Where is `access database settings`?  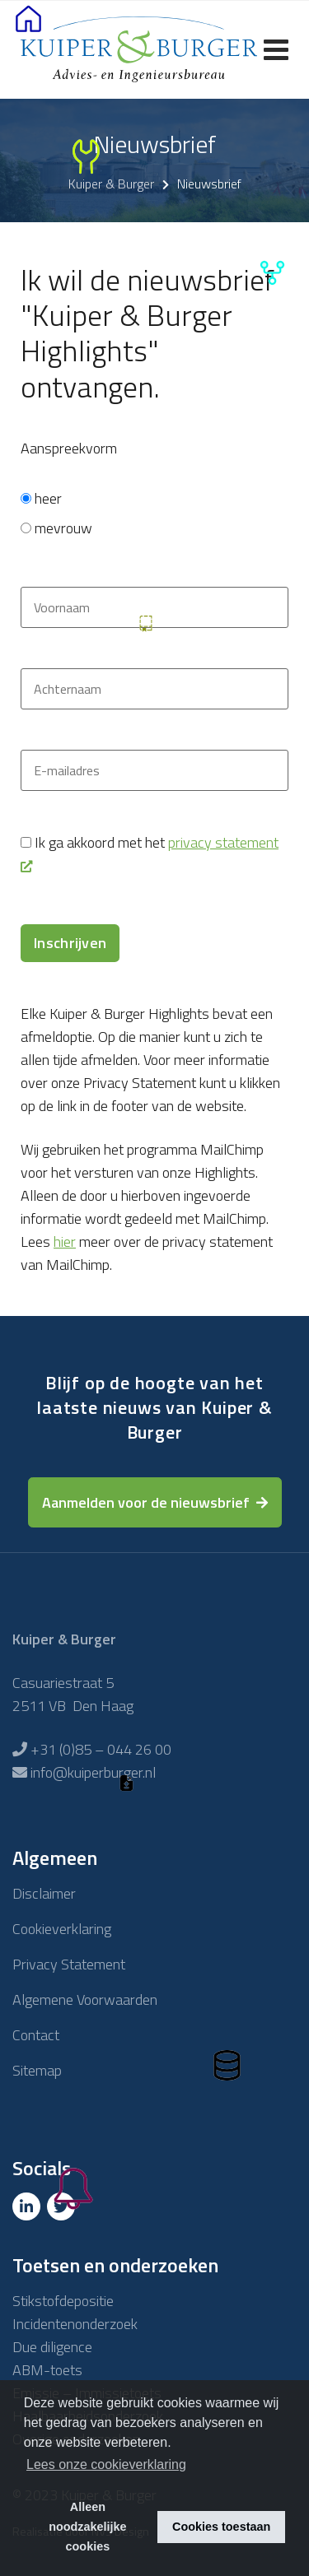
access database settings is located at coordinates (227, 2065).